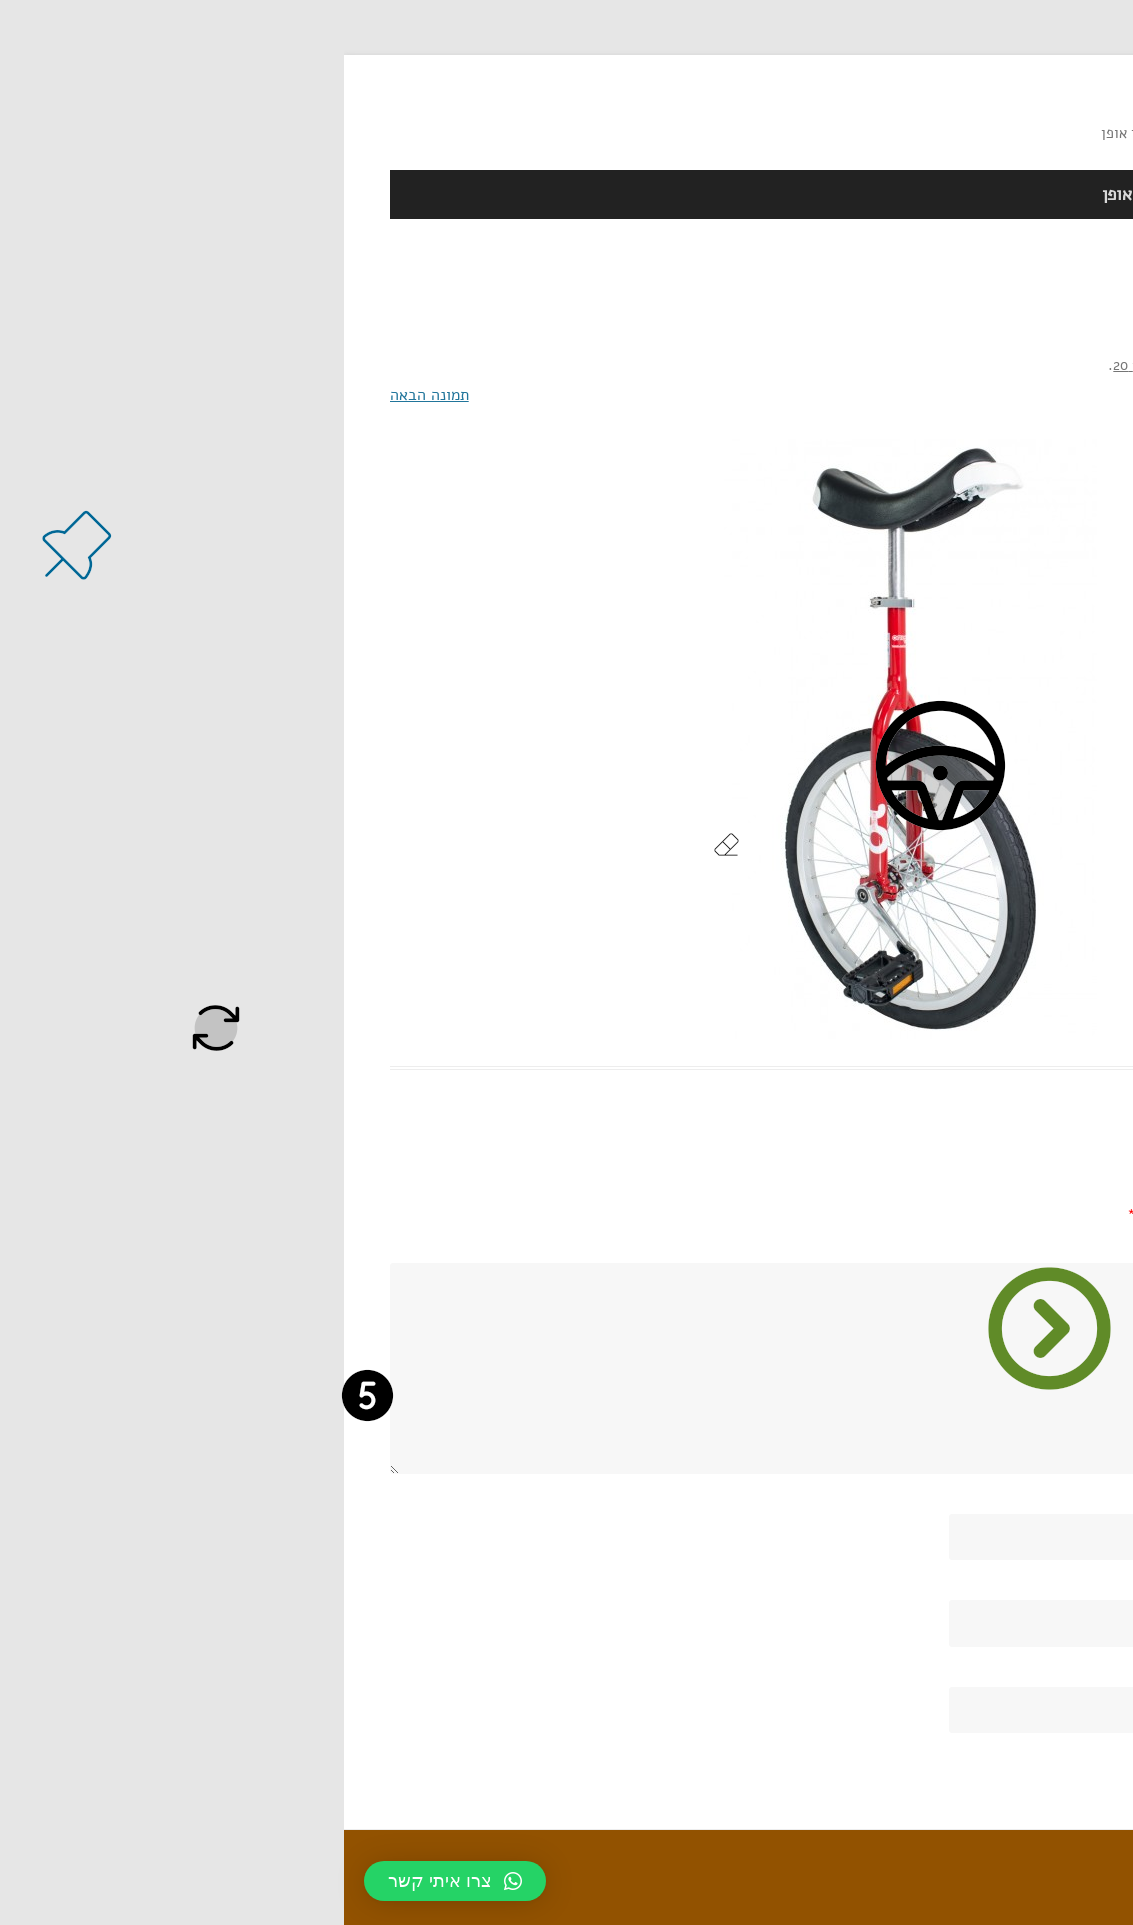 Image resolution: width=1133 pixels, height=1925 pixels. What do you see at coordinates (74, 548) in the screenshot?
I see `pin an item to keep it visible` at bounding box center [74, 548].